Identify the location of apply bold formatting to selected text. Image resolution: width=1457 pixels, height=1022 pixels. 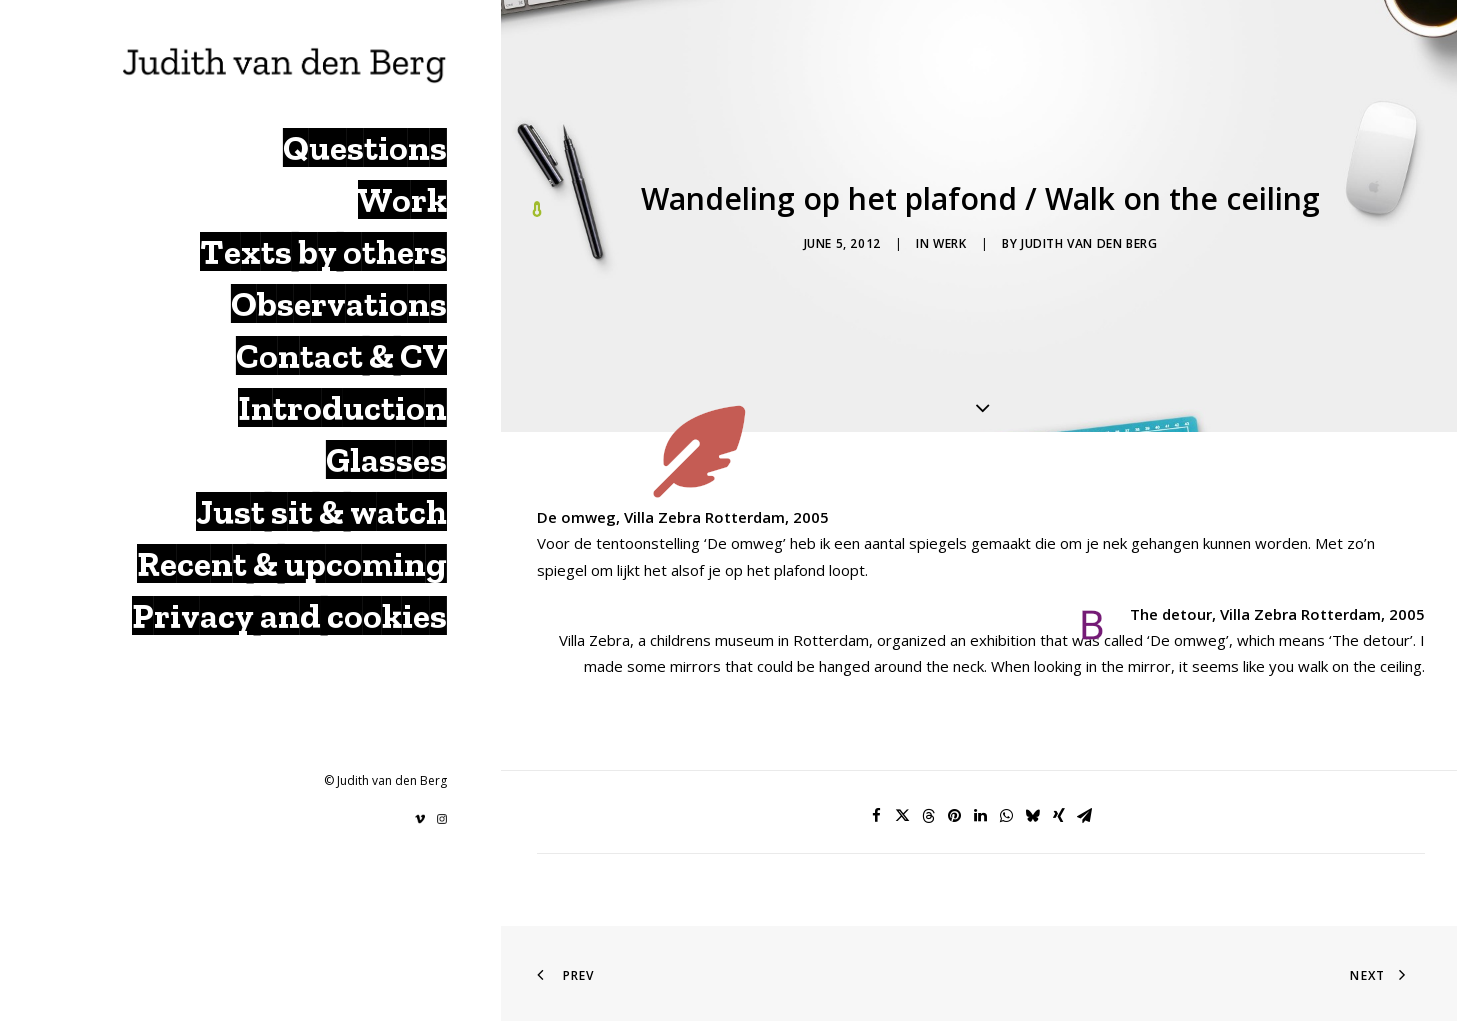
(1091, 625).